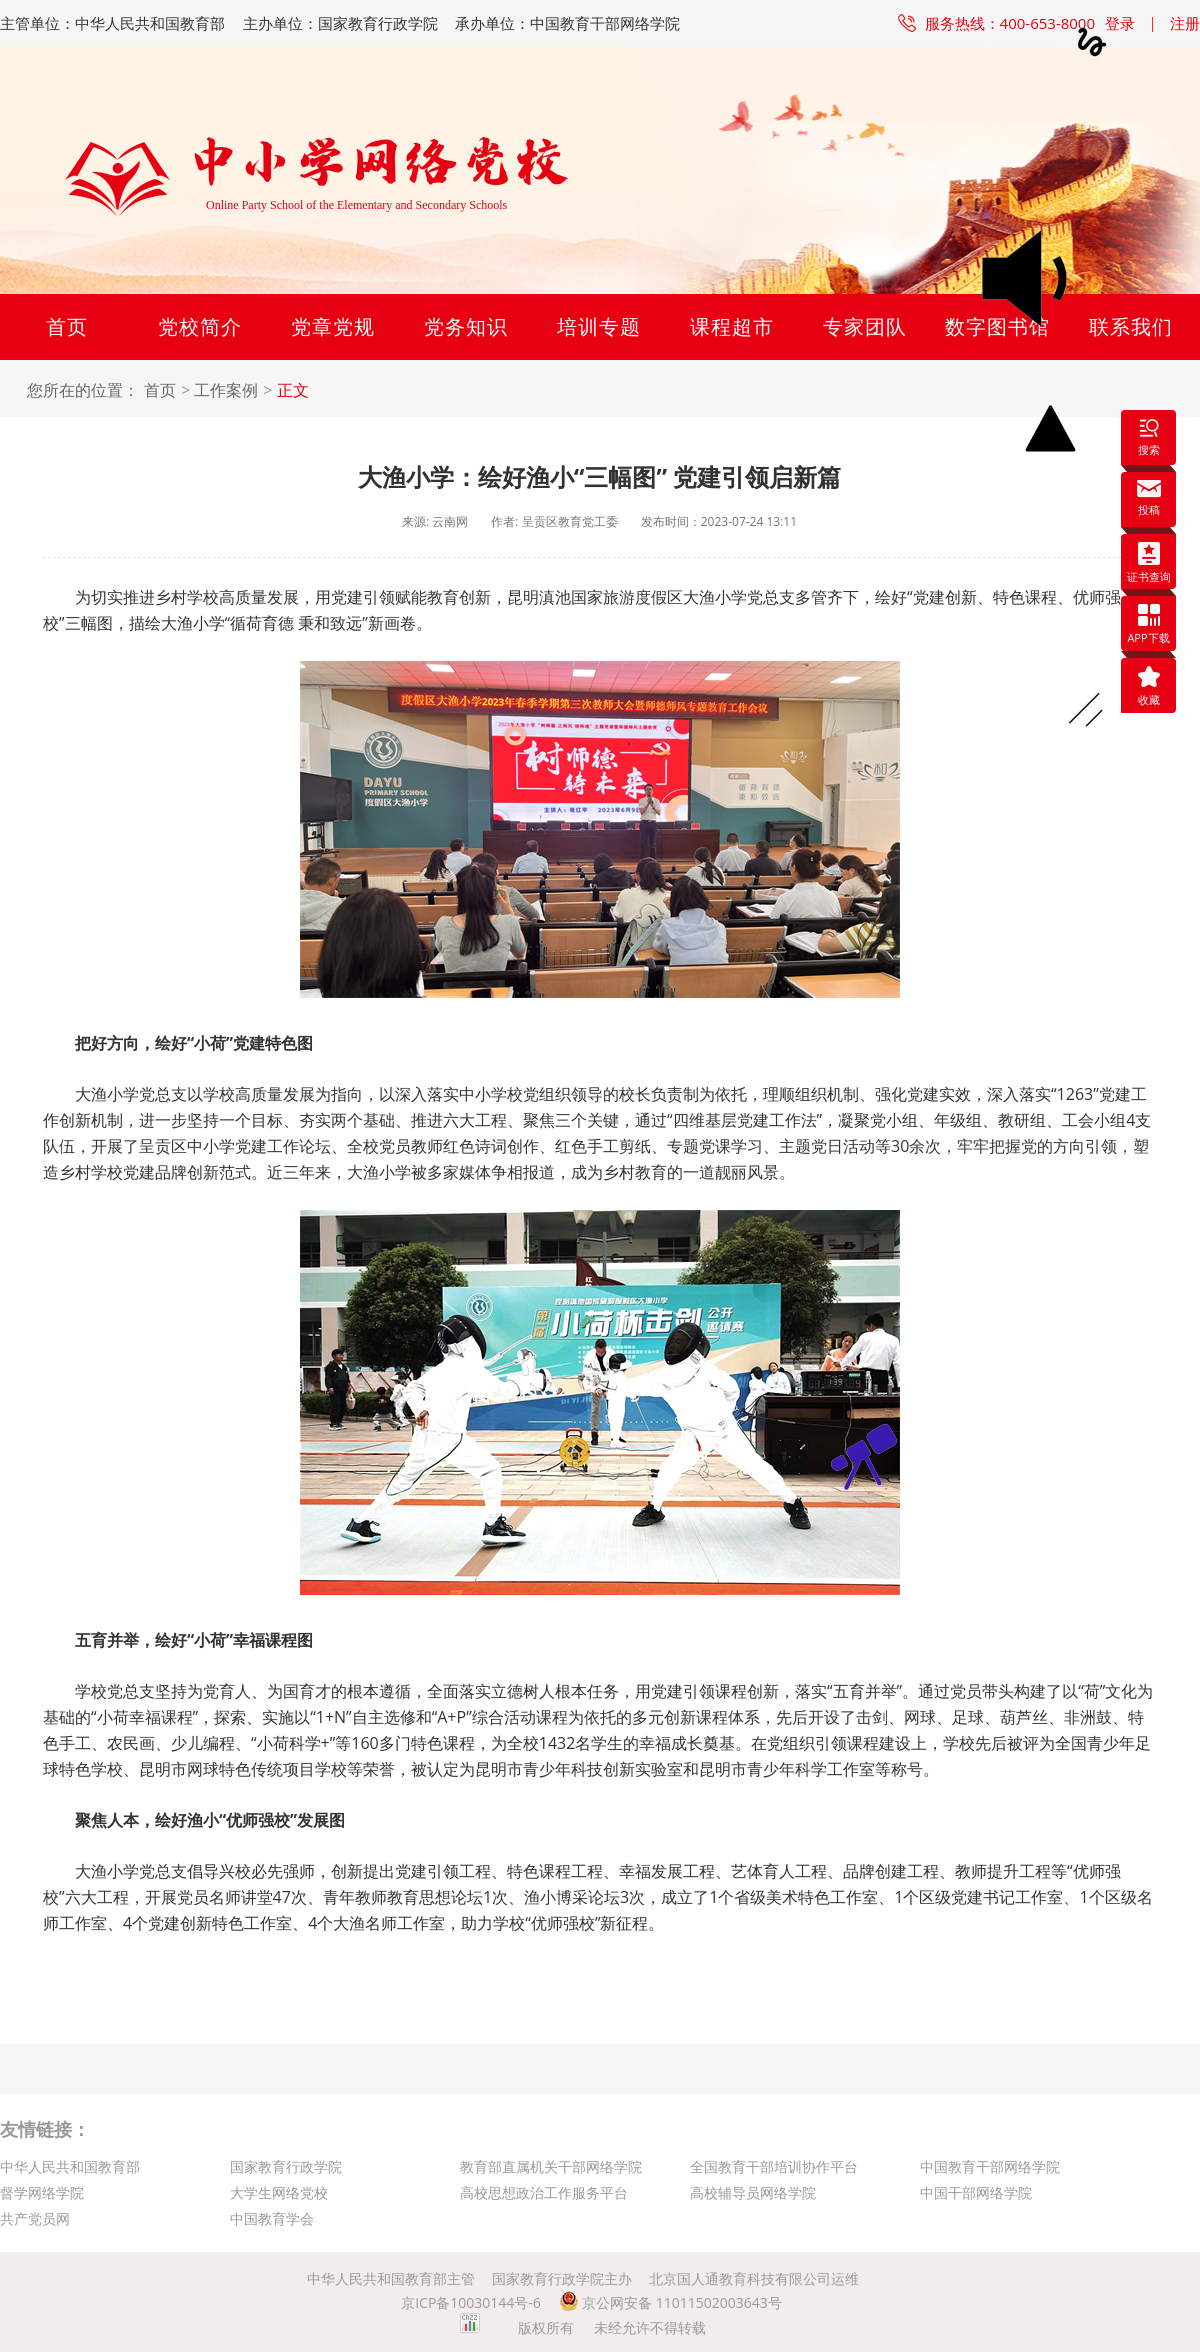  Describe the element at coordinates (1086, 710) in the screenshot. I see `indicates signal strength or connectivity level` at that location.